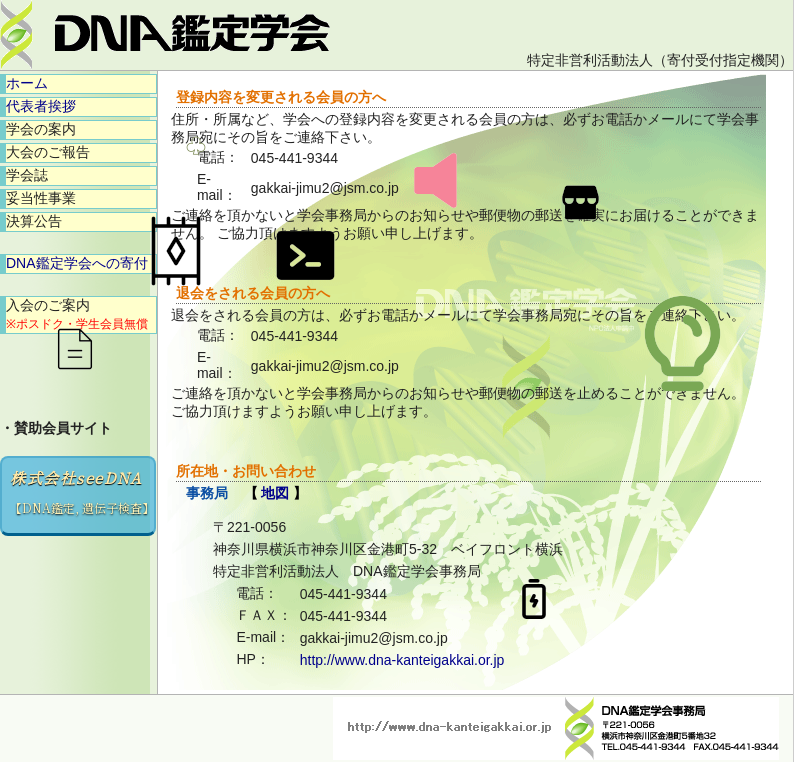 The width and height of the screenshot is (794, 762). Describe the element at coordinates (75, 349) in the screenshot. I see `view document or text file` at that location.